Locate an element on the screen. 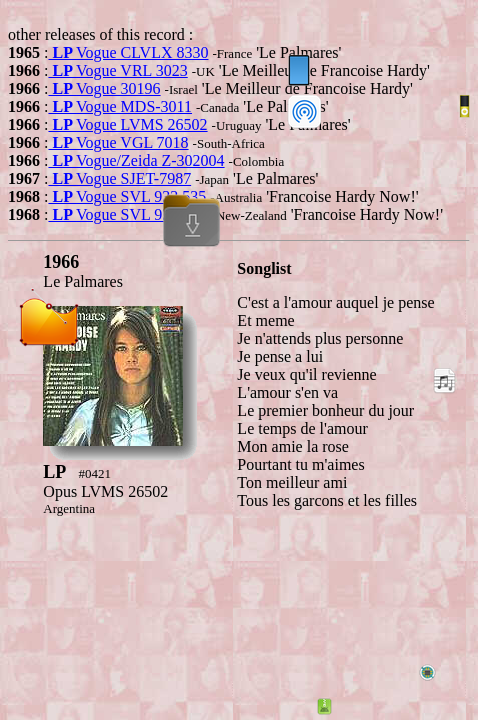 Image resolution: width=478 pixels, height=720 pixels. open AirDrop to share files wirelessly is located at coordinates (304, 111).